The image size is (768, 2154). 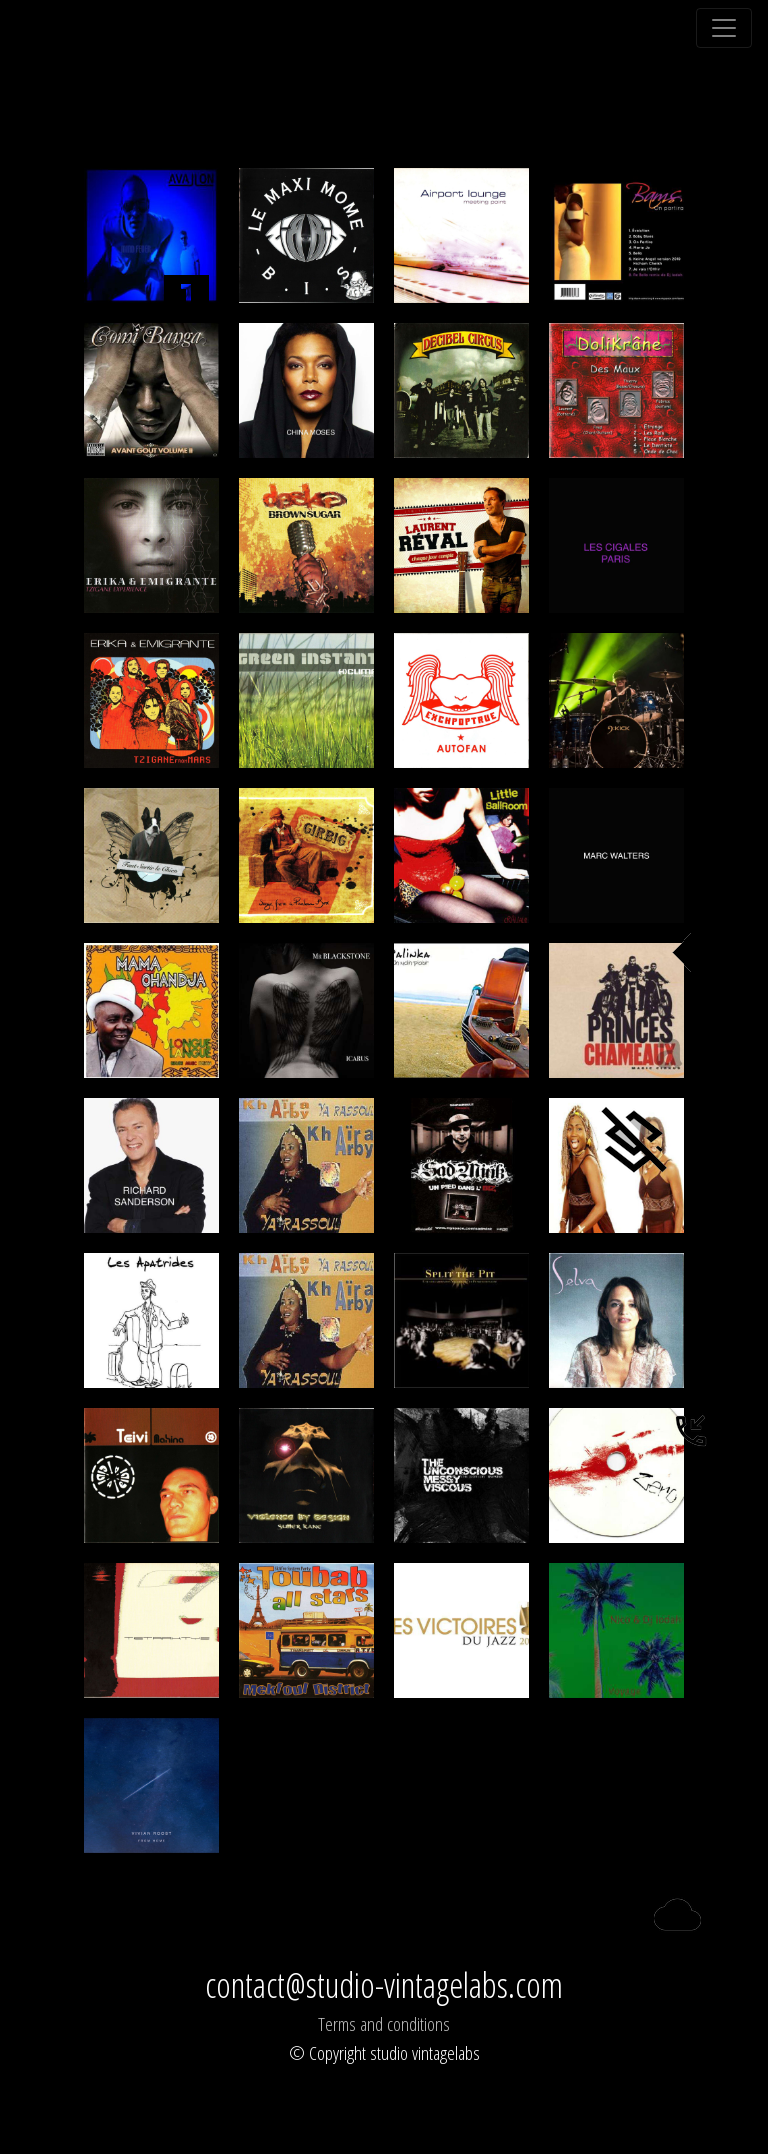 What do you see at coordinates (186, 297) in the screenshot?
I see `select option one or first item` at bounding box center [186, 297].